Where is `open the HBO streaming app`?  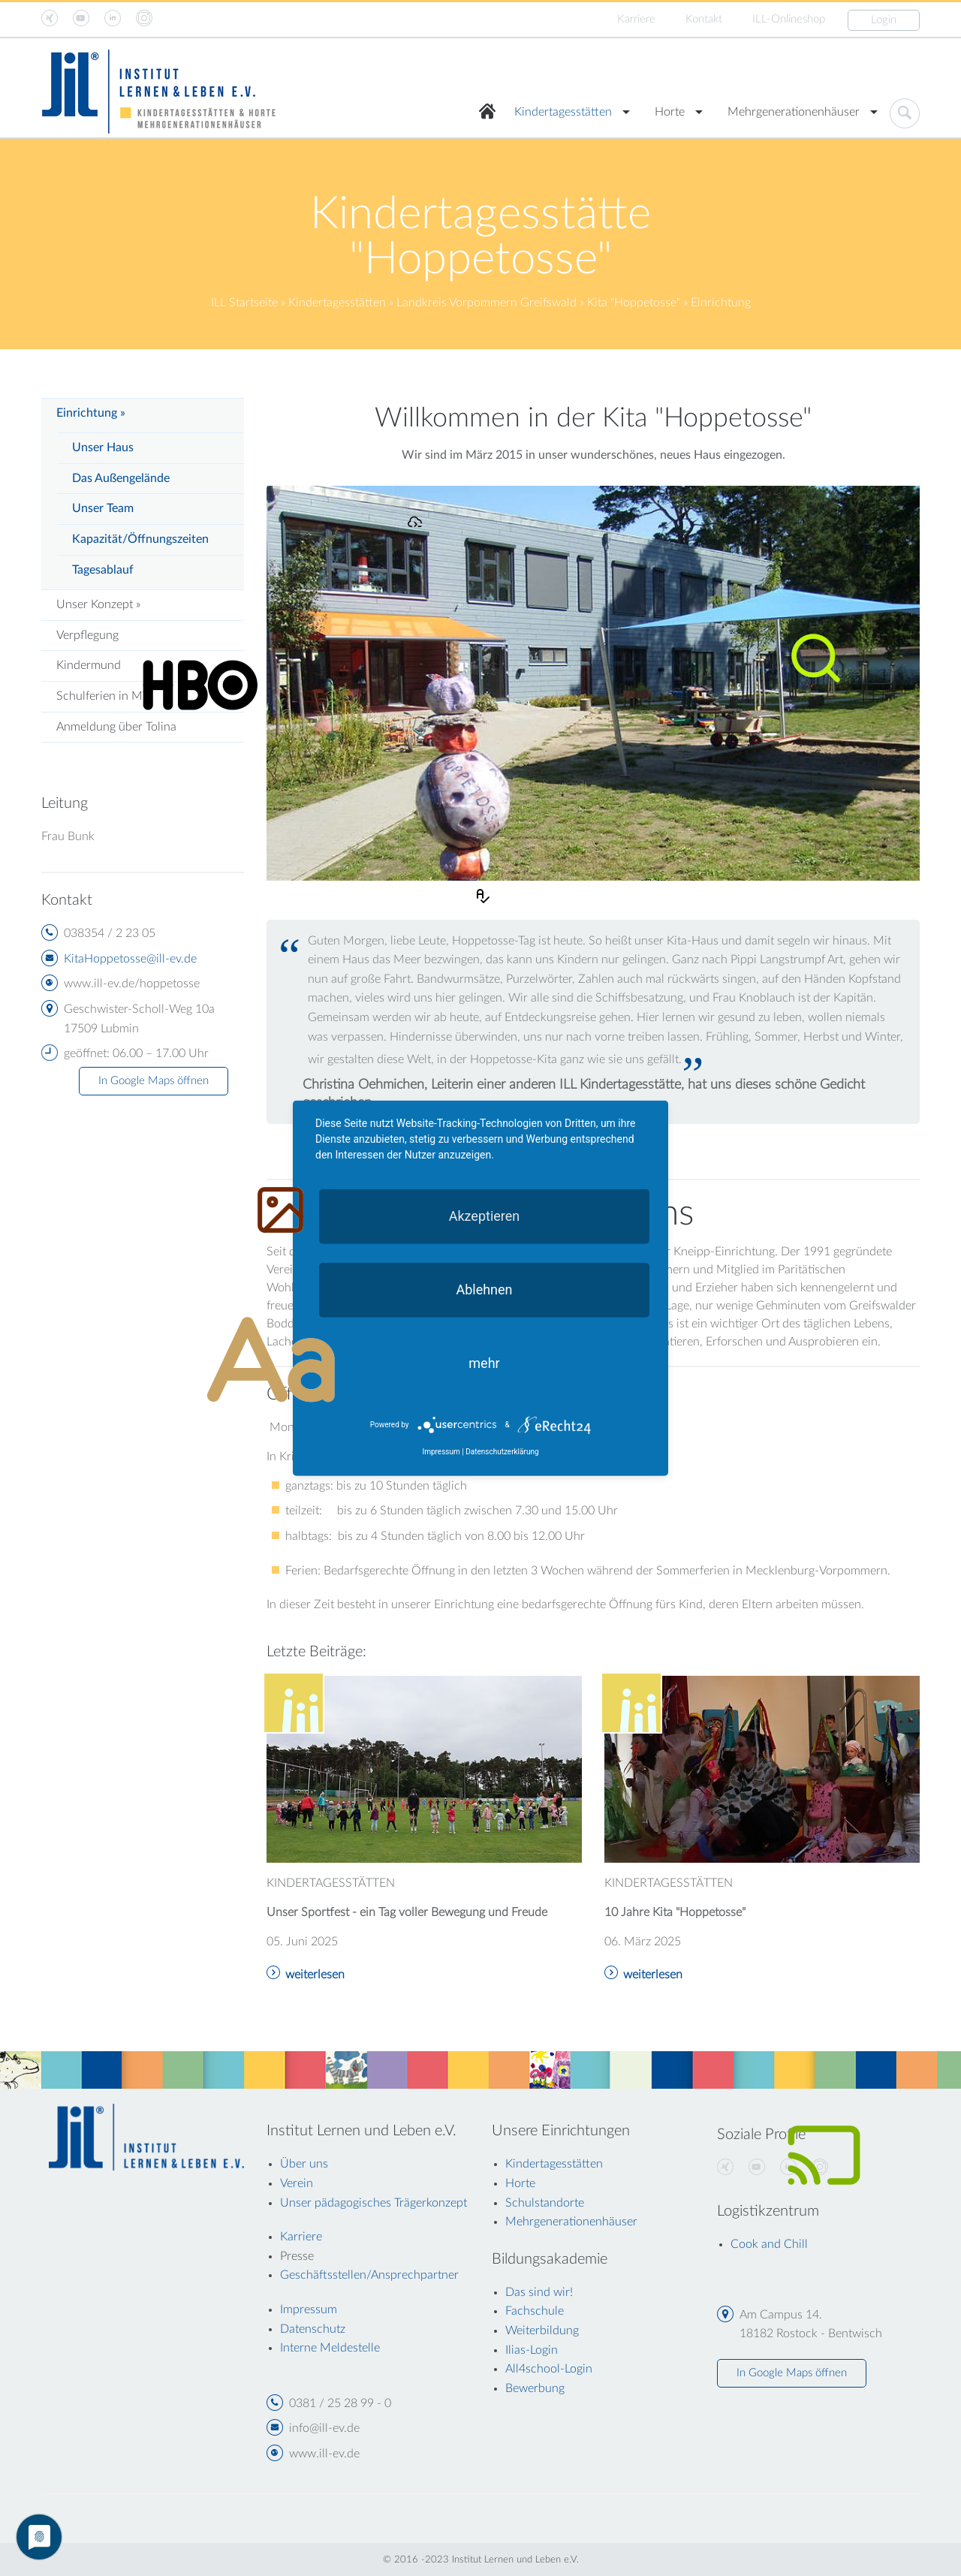
open the HBO streaming app is located at coordinates (197, 685).